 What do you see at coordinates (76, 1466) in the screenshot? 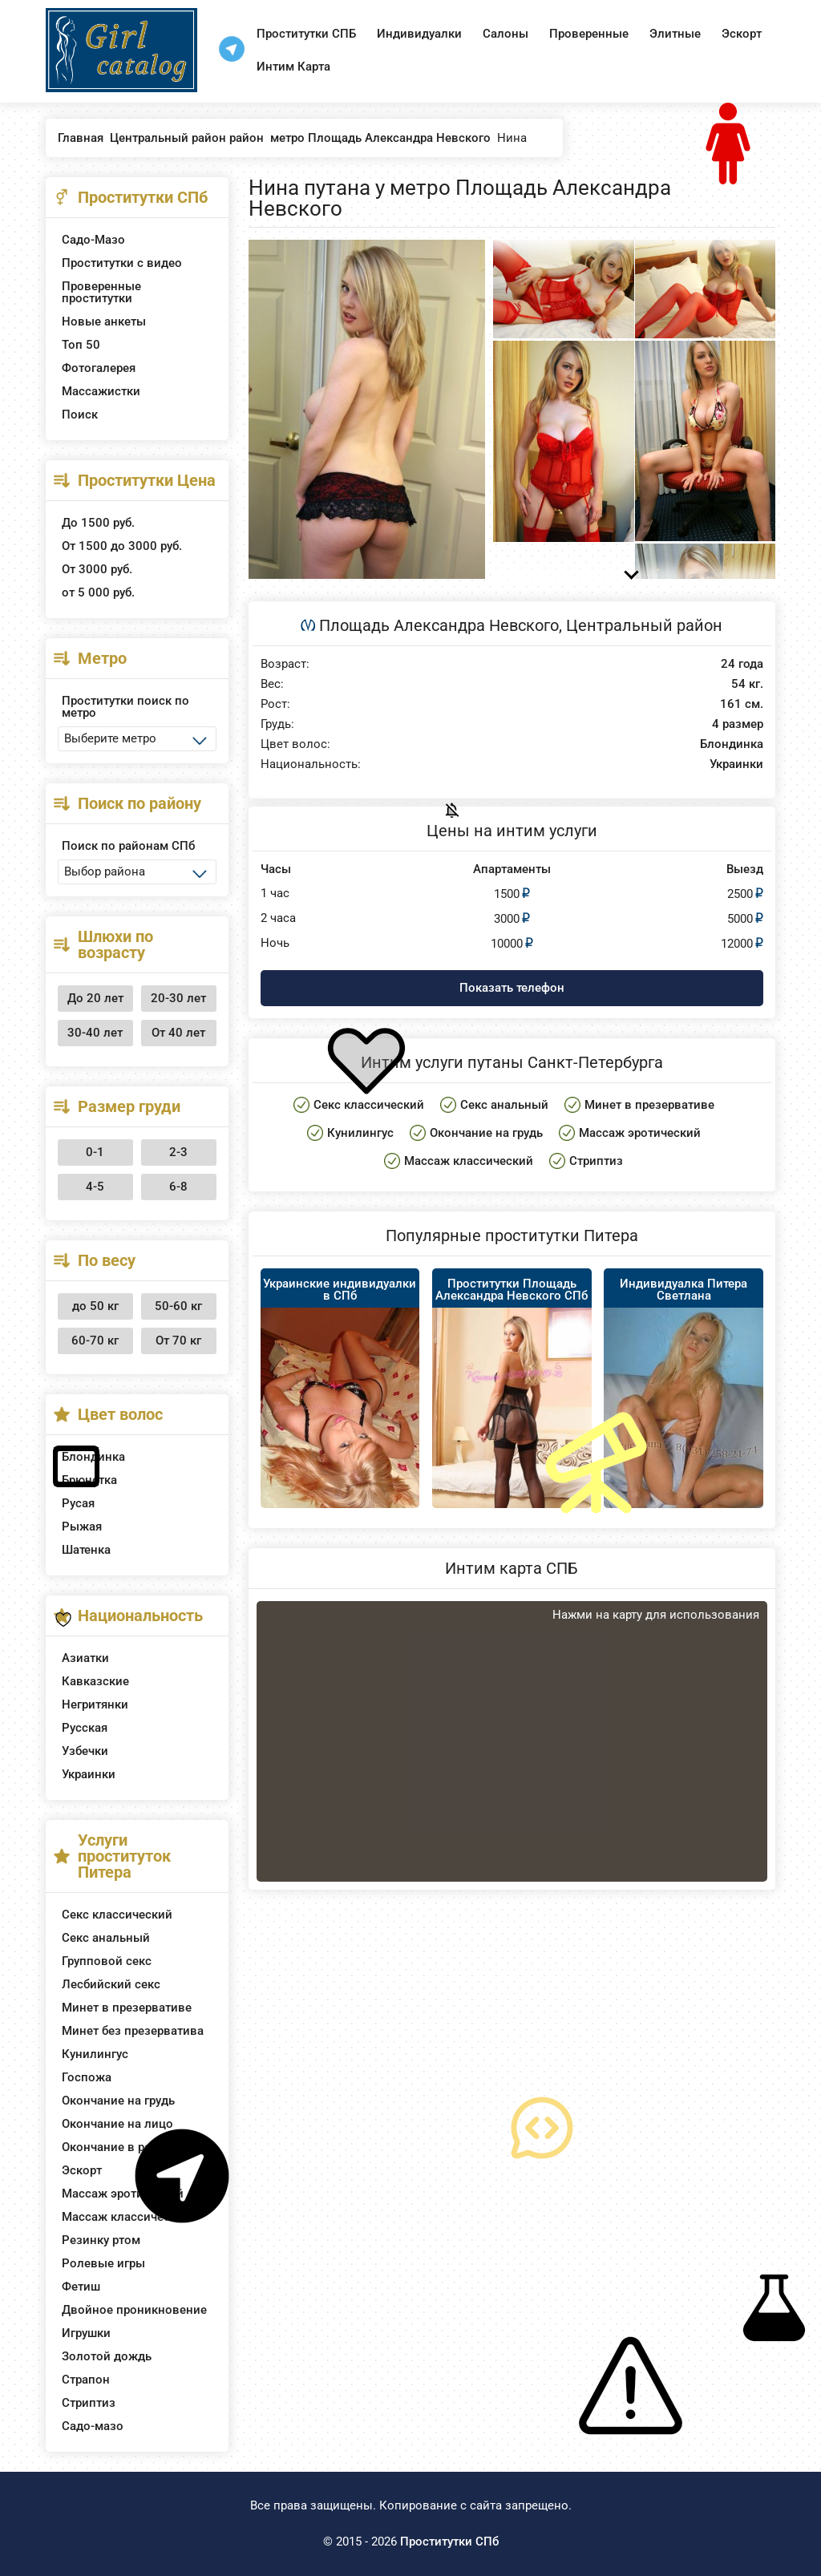
I see `crop image to 3:2 aspect ratio` at bounding box center [76, 1466].